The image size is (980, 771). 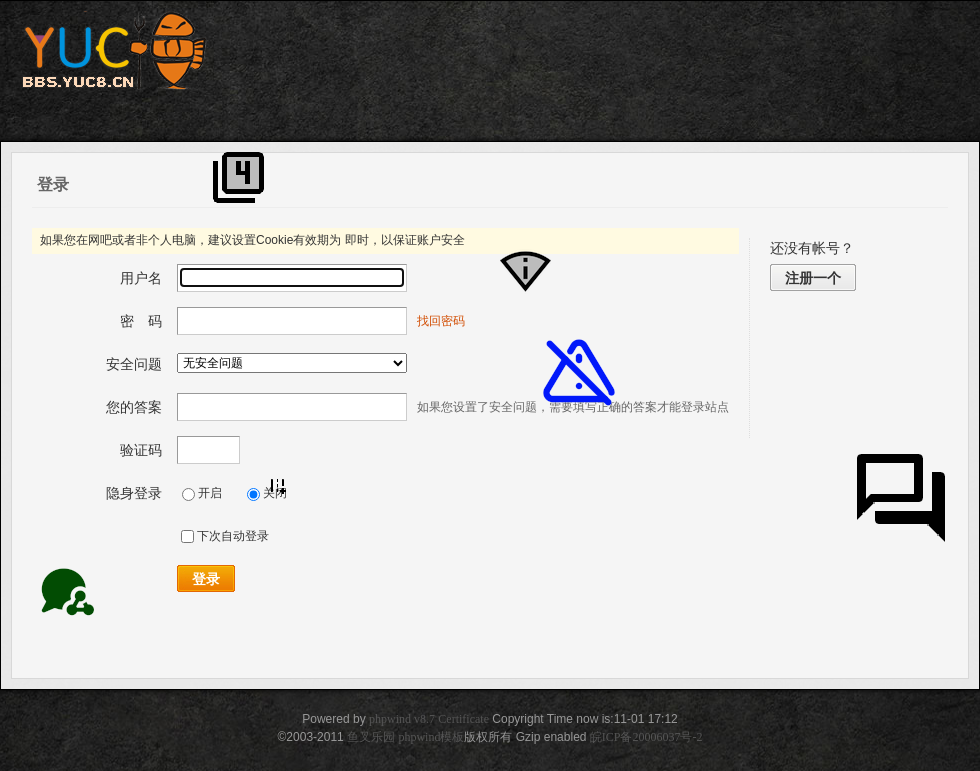 What do you see at coordinates (238, 177) in the screenshot?
I see `select 4 images or items` at bounding box center [238, 177].